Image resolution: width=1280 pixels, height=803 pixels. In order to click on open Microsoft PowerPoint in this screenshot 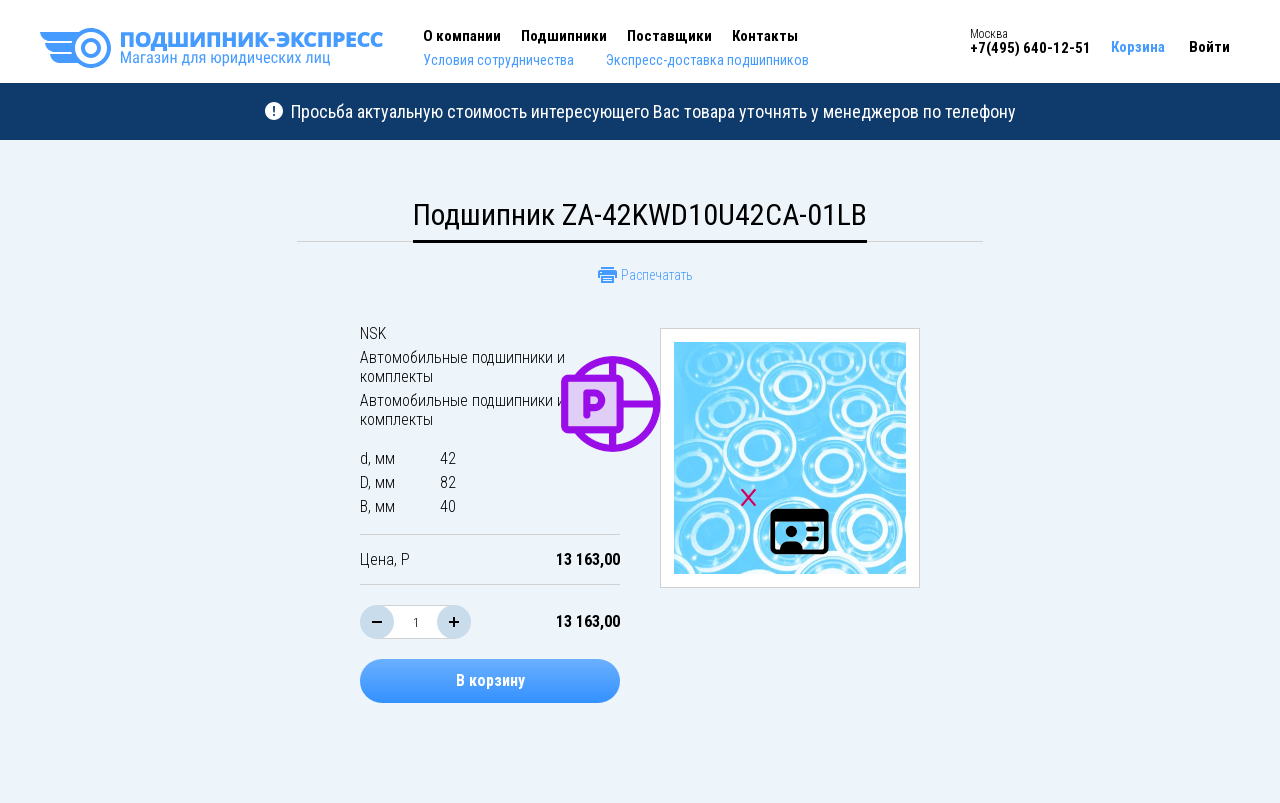, I will do `click(609, 404)`.